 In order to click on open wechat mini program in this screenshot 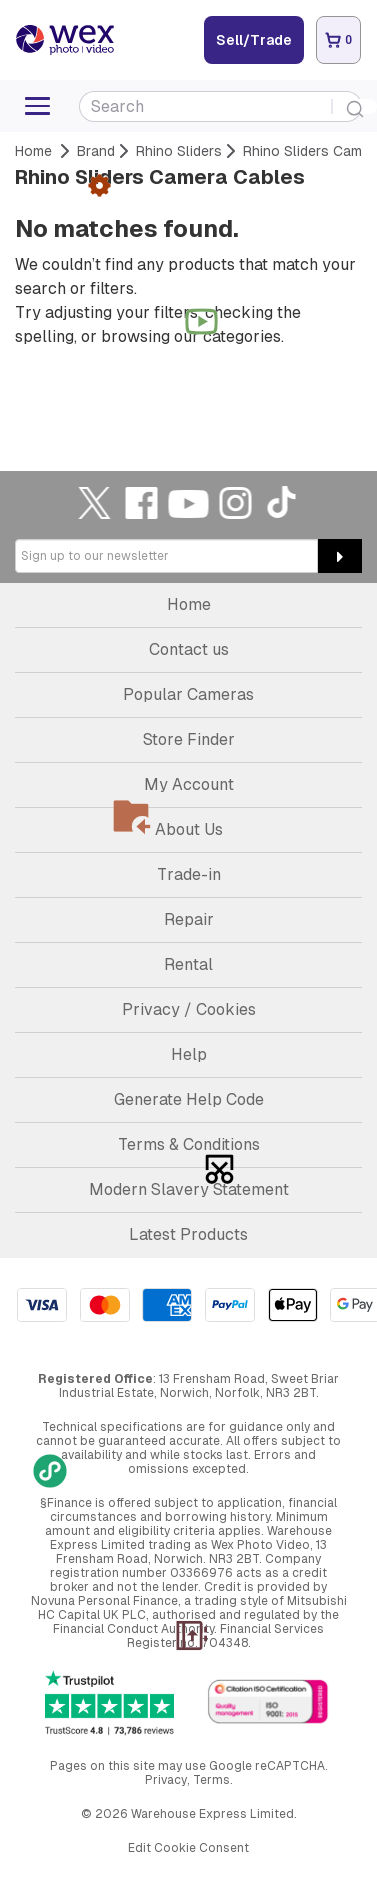, I will do `click(50, 1471)`.